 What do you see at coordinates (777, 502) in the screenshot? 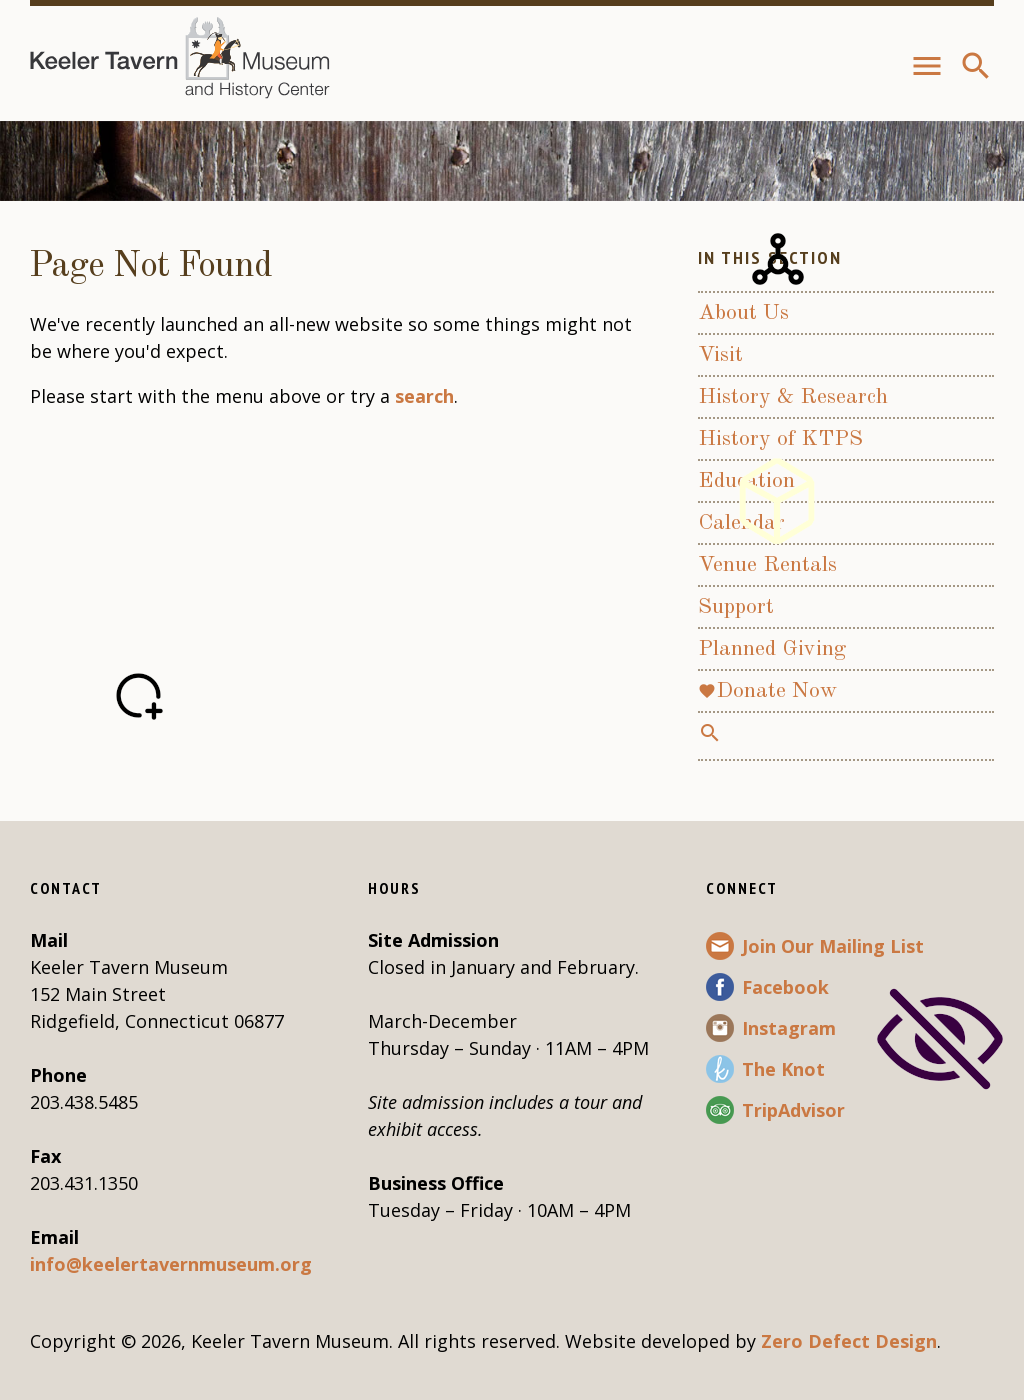
I see `indicates a method or function in code` at bounding box center [777, 502].